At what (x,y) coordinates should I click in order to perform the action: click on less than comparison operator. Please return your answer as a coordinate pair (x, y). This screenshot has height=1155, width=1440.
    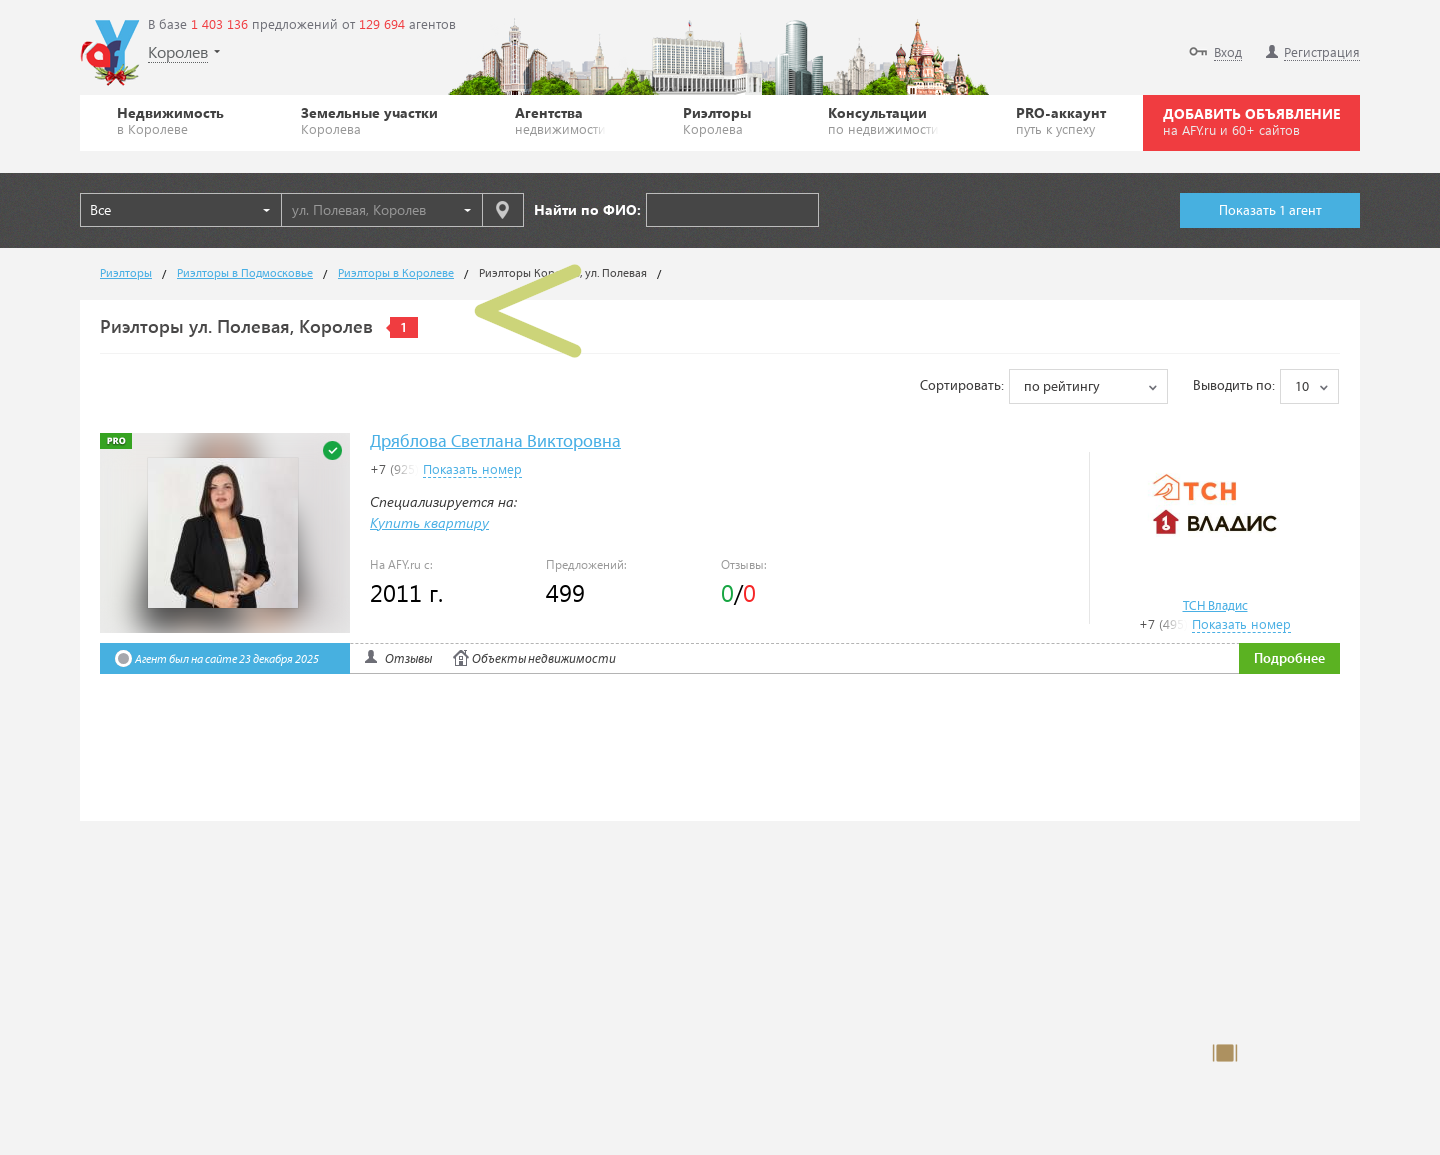
    Looking at the image, I should click on (528, 311).